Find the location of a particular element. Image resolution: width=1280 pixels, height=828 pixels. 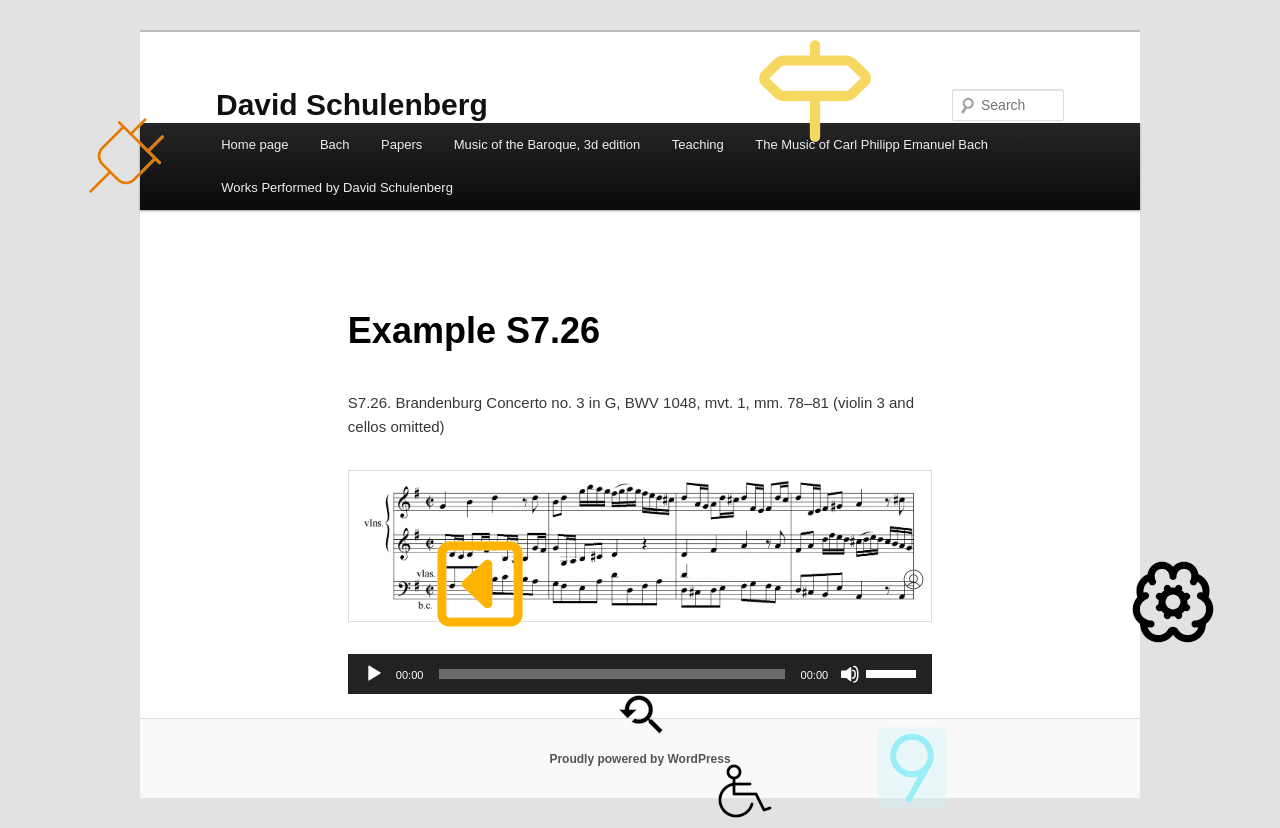

indicates the number nine in a sequence or list is located at coordinates (912, 768).